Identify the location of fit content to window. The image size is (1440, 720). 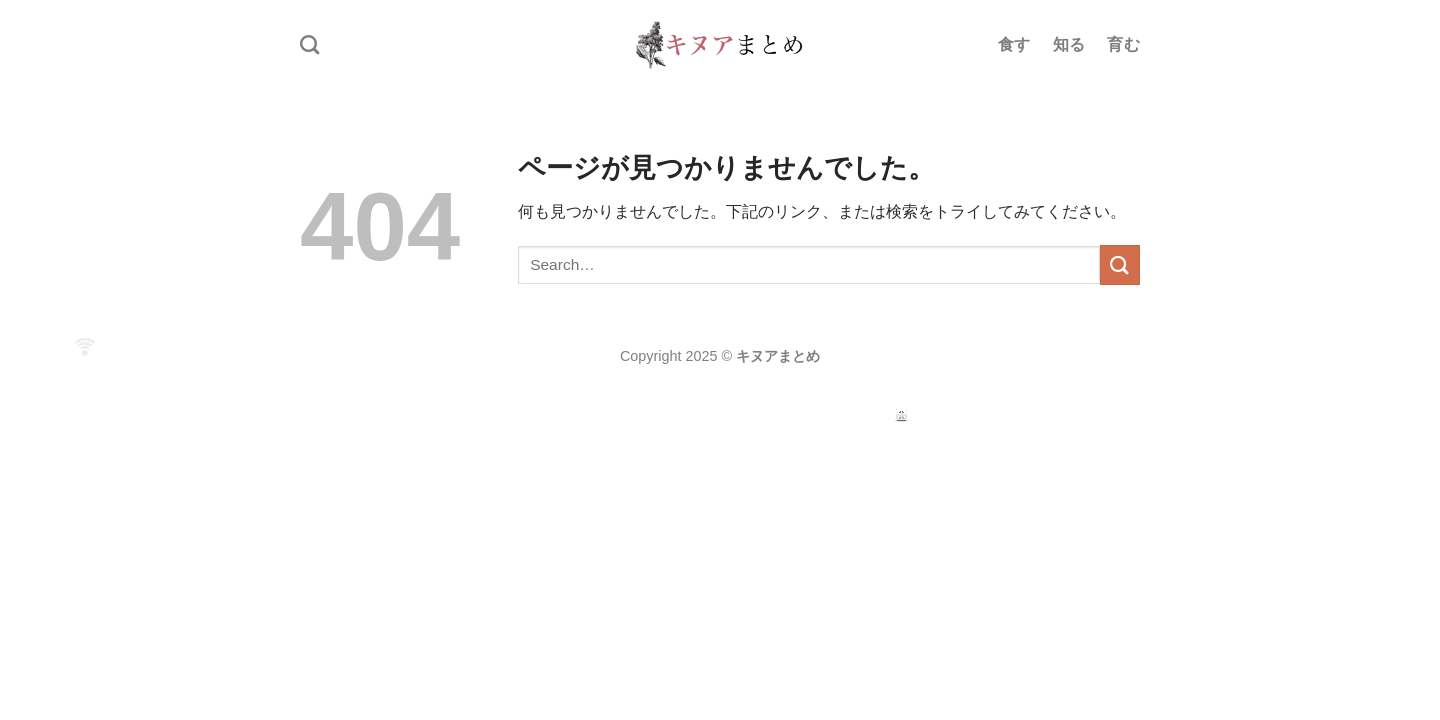
(901, 414).